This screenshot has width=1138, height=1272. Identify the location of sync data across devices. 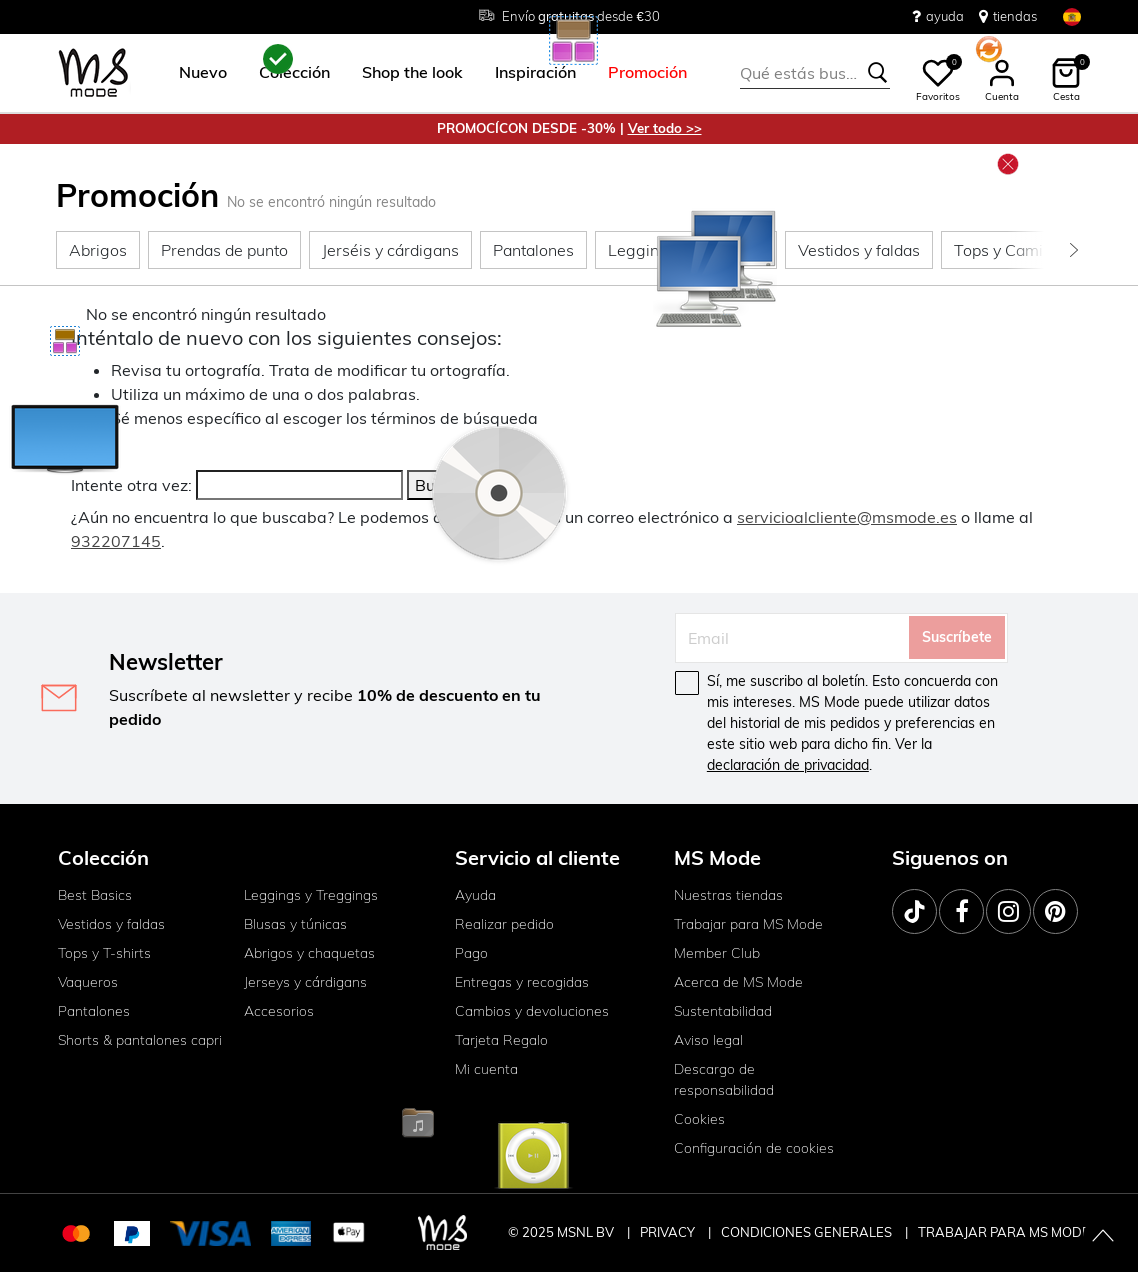
(989, 49).